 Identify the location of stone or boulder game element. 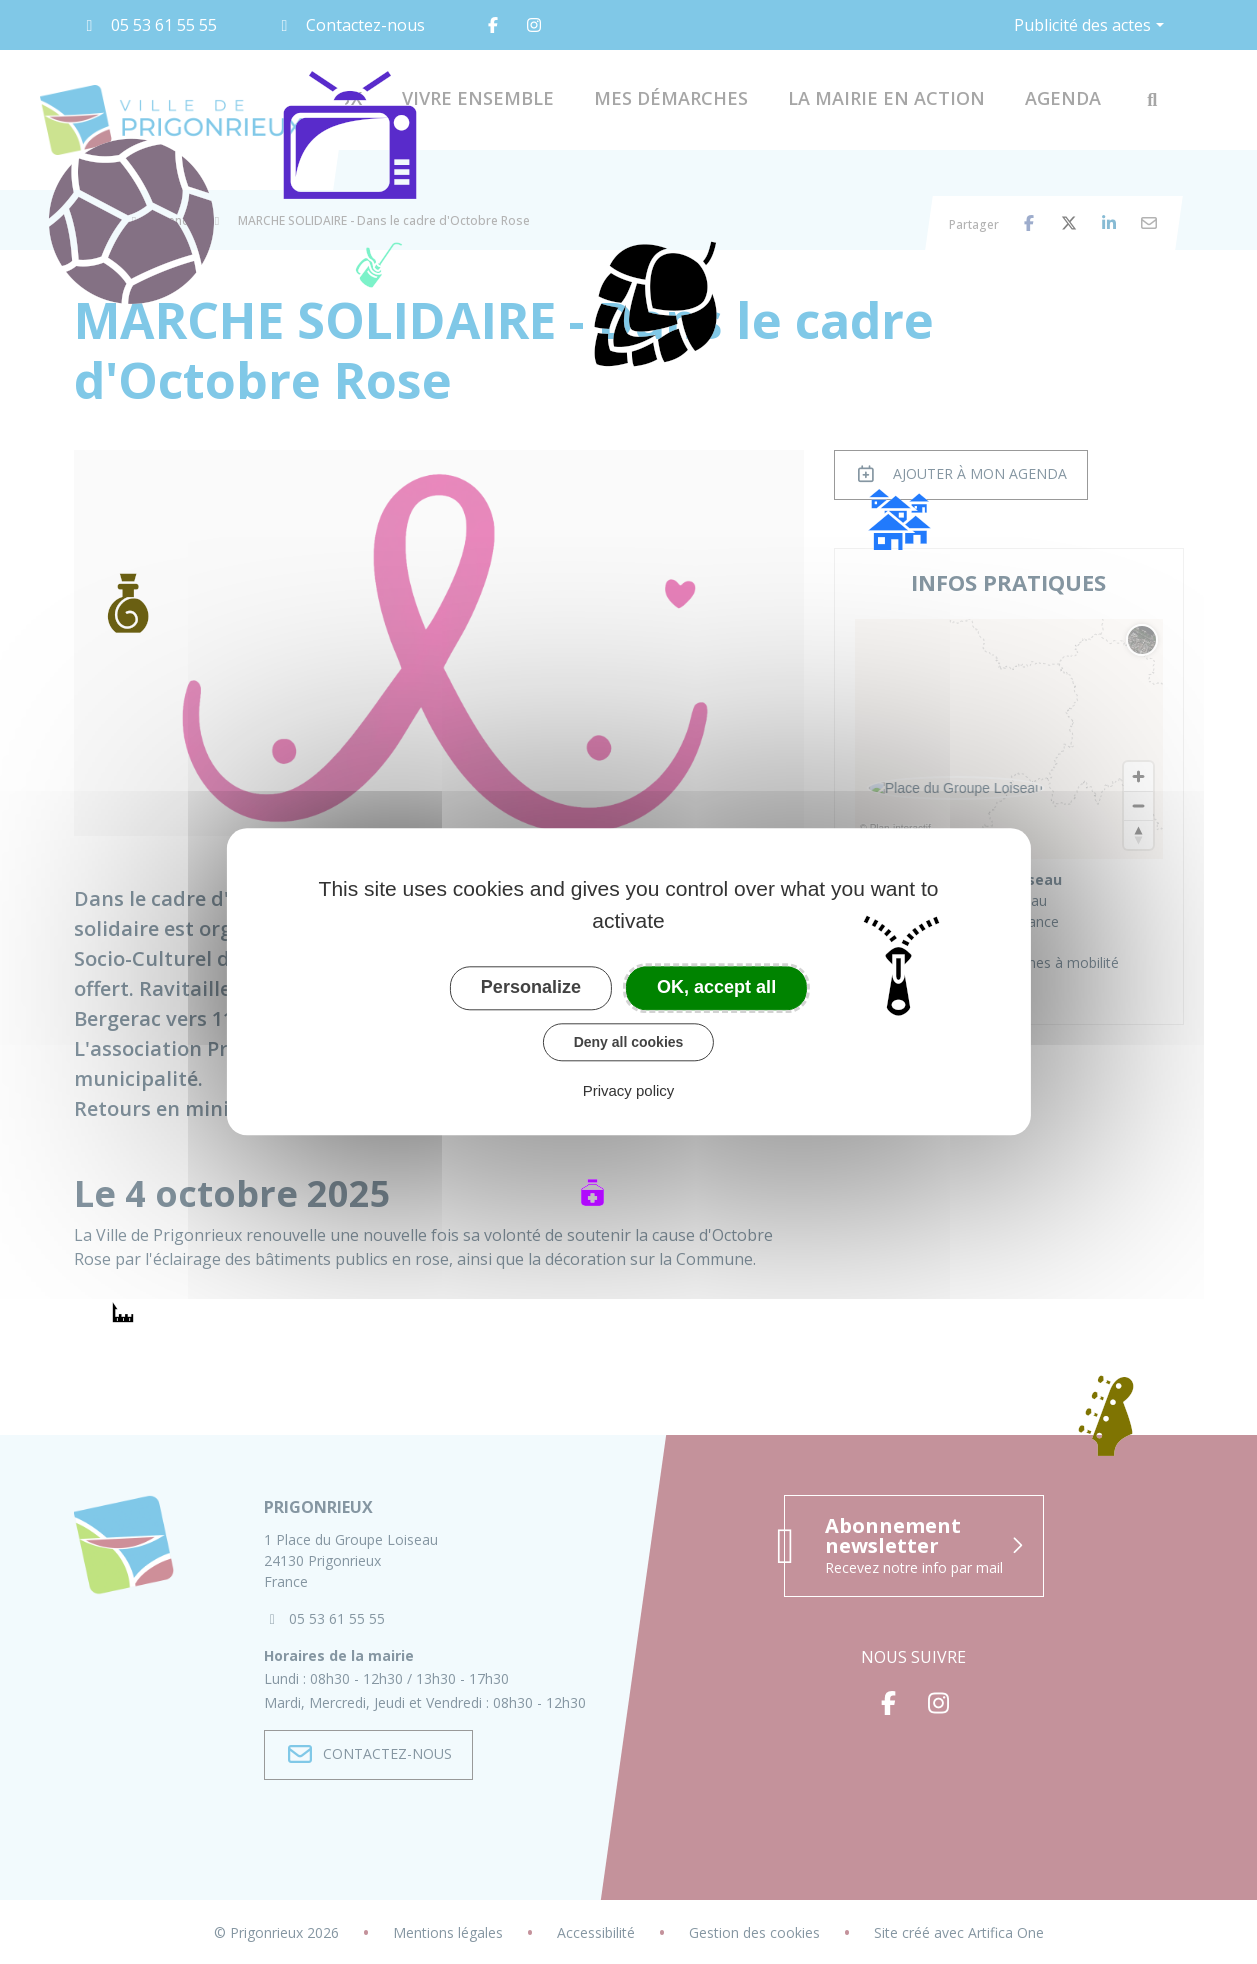
(131, 221).